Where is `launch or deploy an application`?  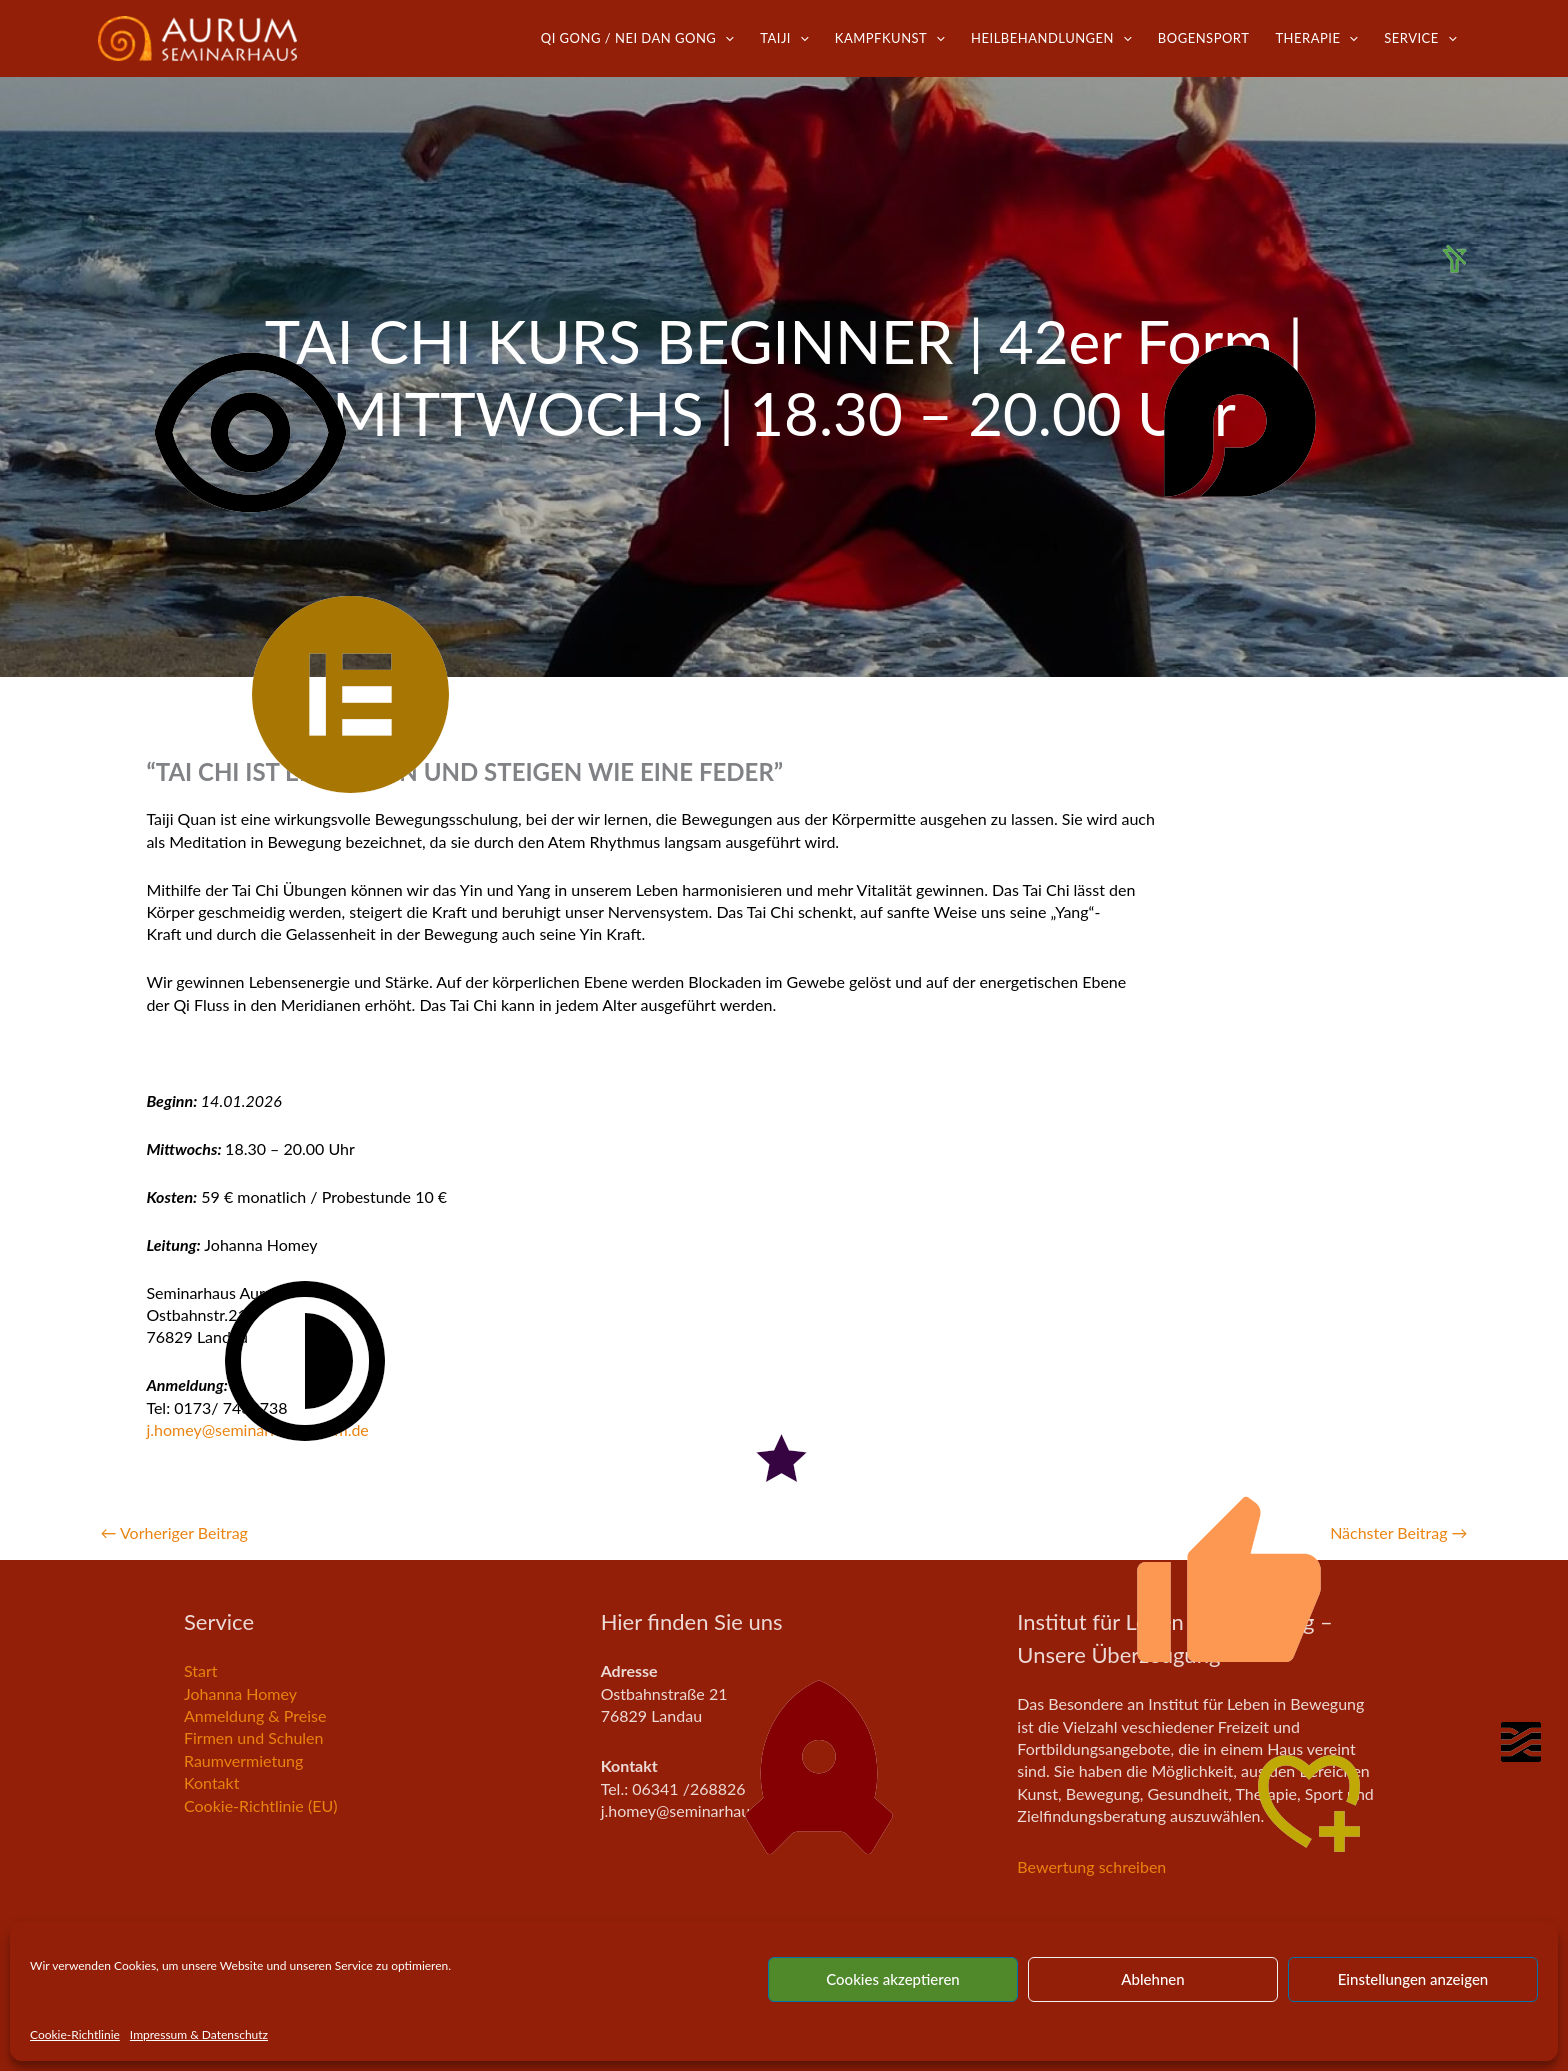
launch or deploy an application is located at coordinates (819, 1765).